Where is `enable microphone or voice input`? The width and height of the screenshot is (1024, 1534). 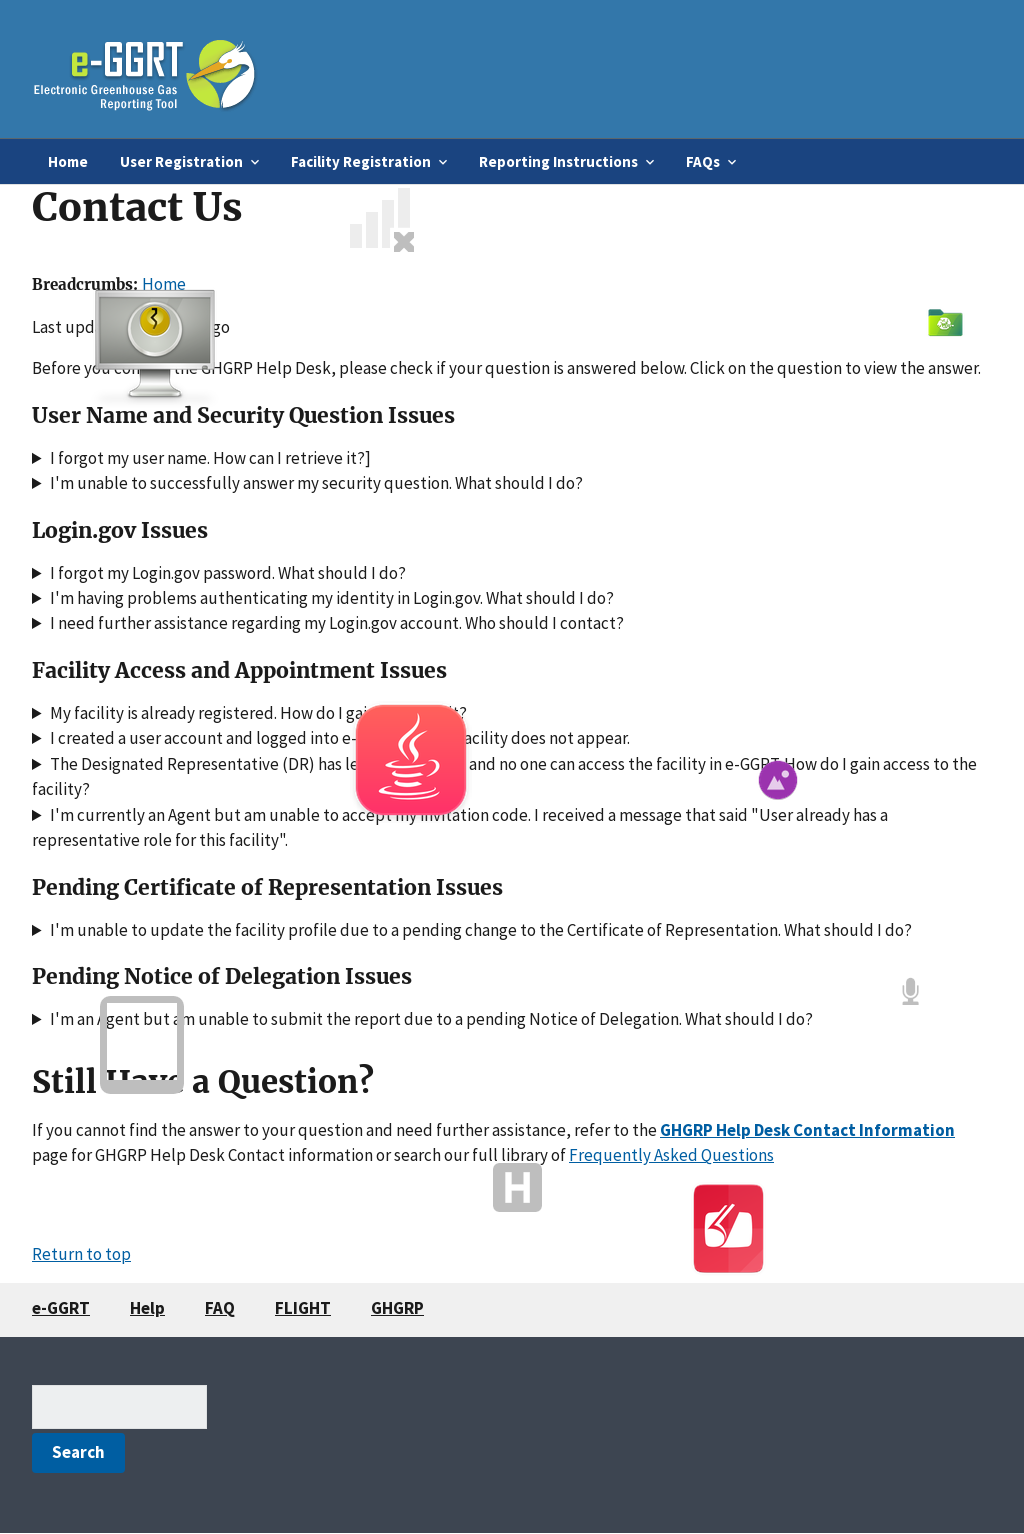
enable microphone or voice input is located at coordinates (911, 990).